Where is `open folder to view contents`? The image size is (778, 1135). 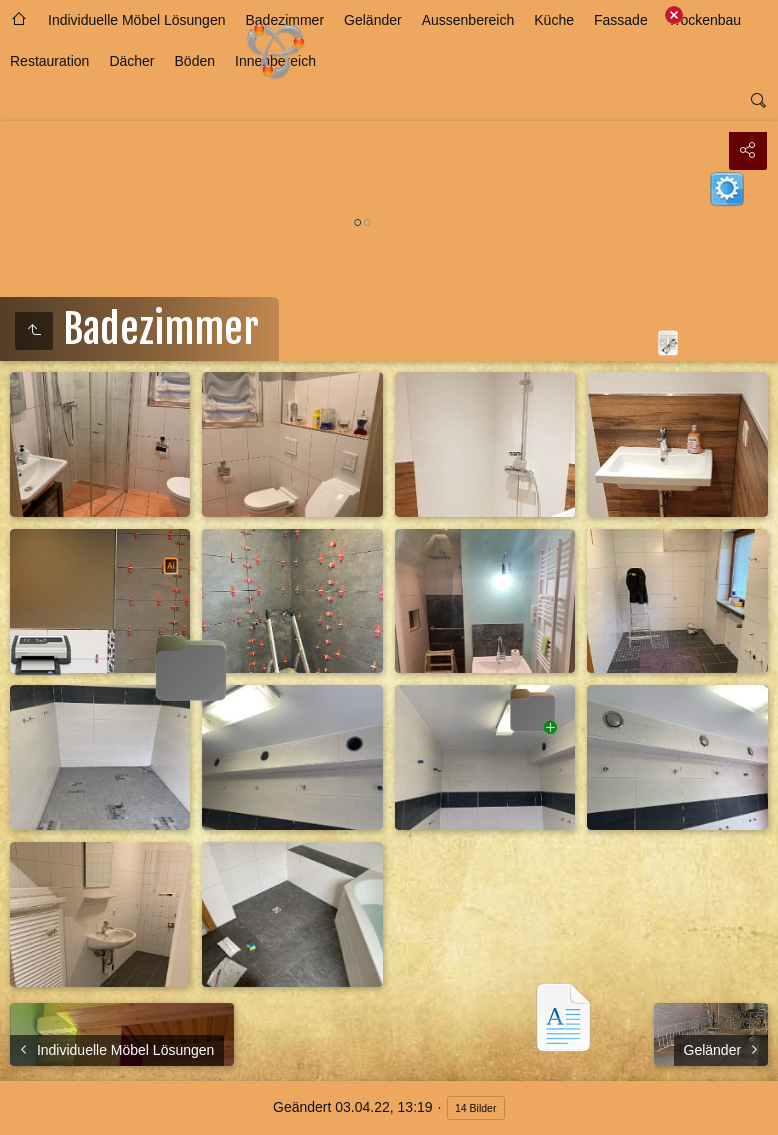
open folder to view contents is located at coordinates (191, 668).